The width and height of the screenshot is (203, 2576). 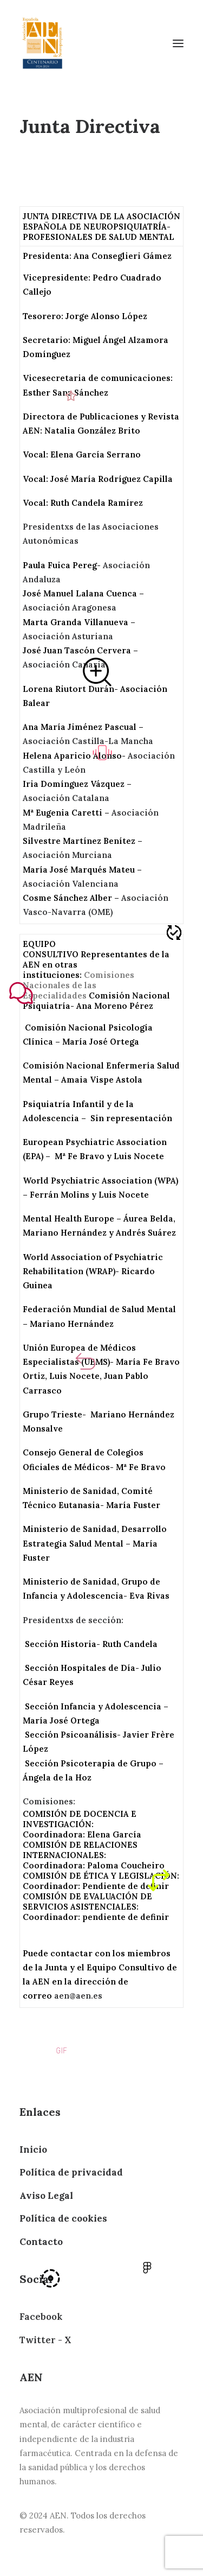 What do you see at coordinates (159, 1880) in the screenshot?
I see `resize element diagonally` at bounding box center [159, 1880].